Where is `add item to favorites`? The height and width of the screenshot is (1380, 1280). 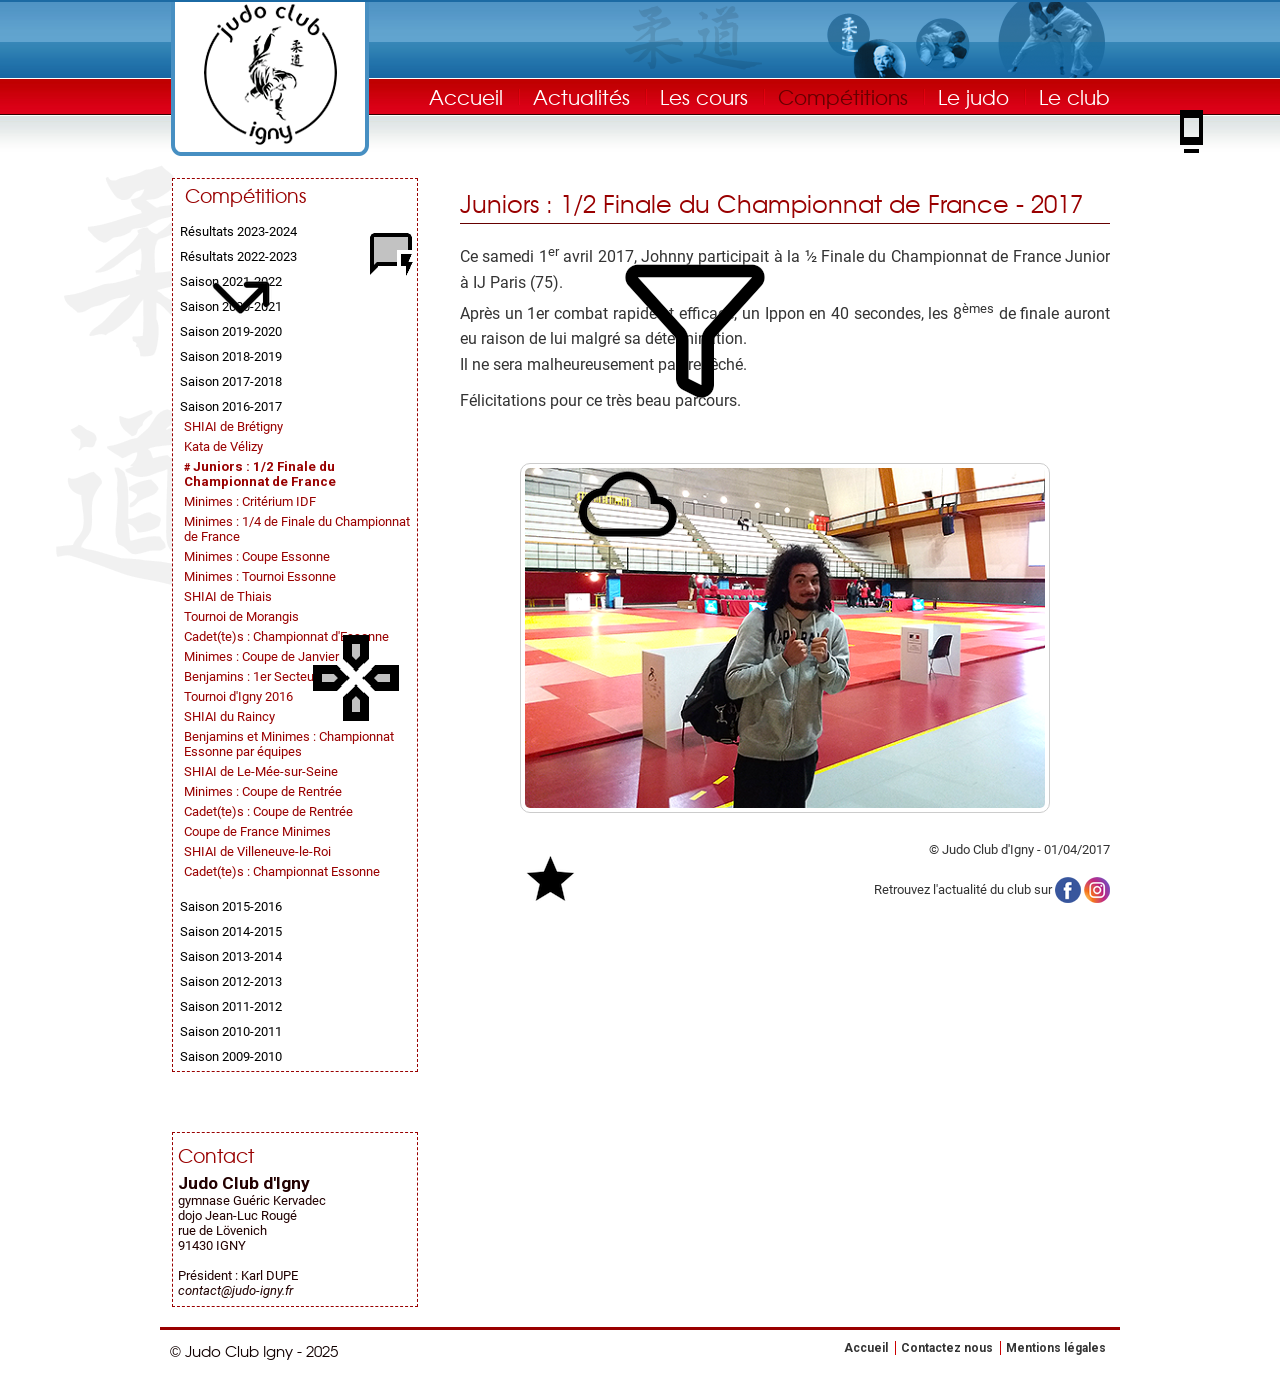
add item to favorites is located at coordinates (550, 879).